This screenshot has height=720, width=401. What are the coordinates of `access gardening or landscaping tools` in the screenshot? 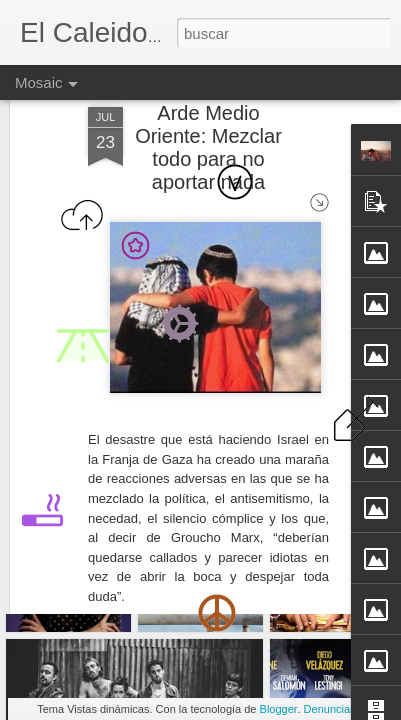 It's located at (355, 419).